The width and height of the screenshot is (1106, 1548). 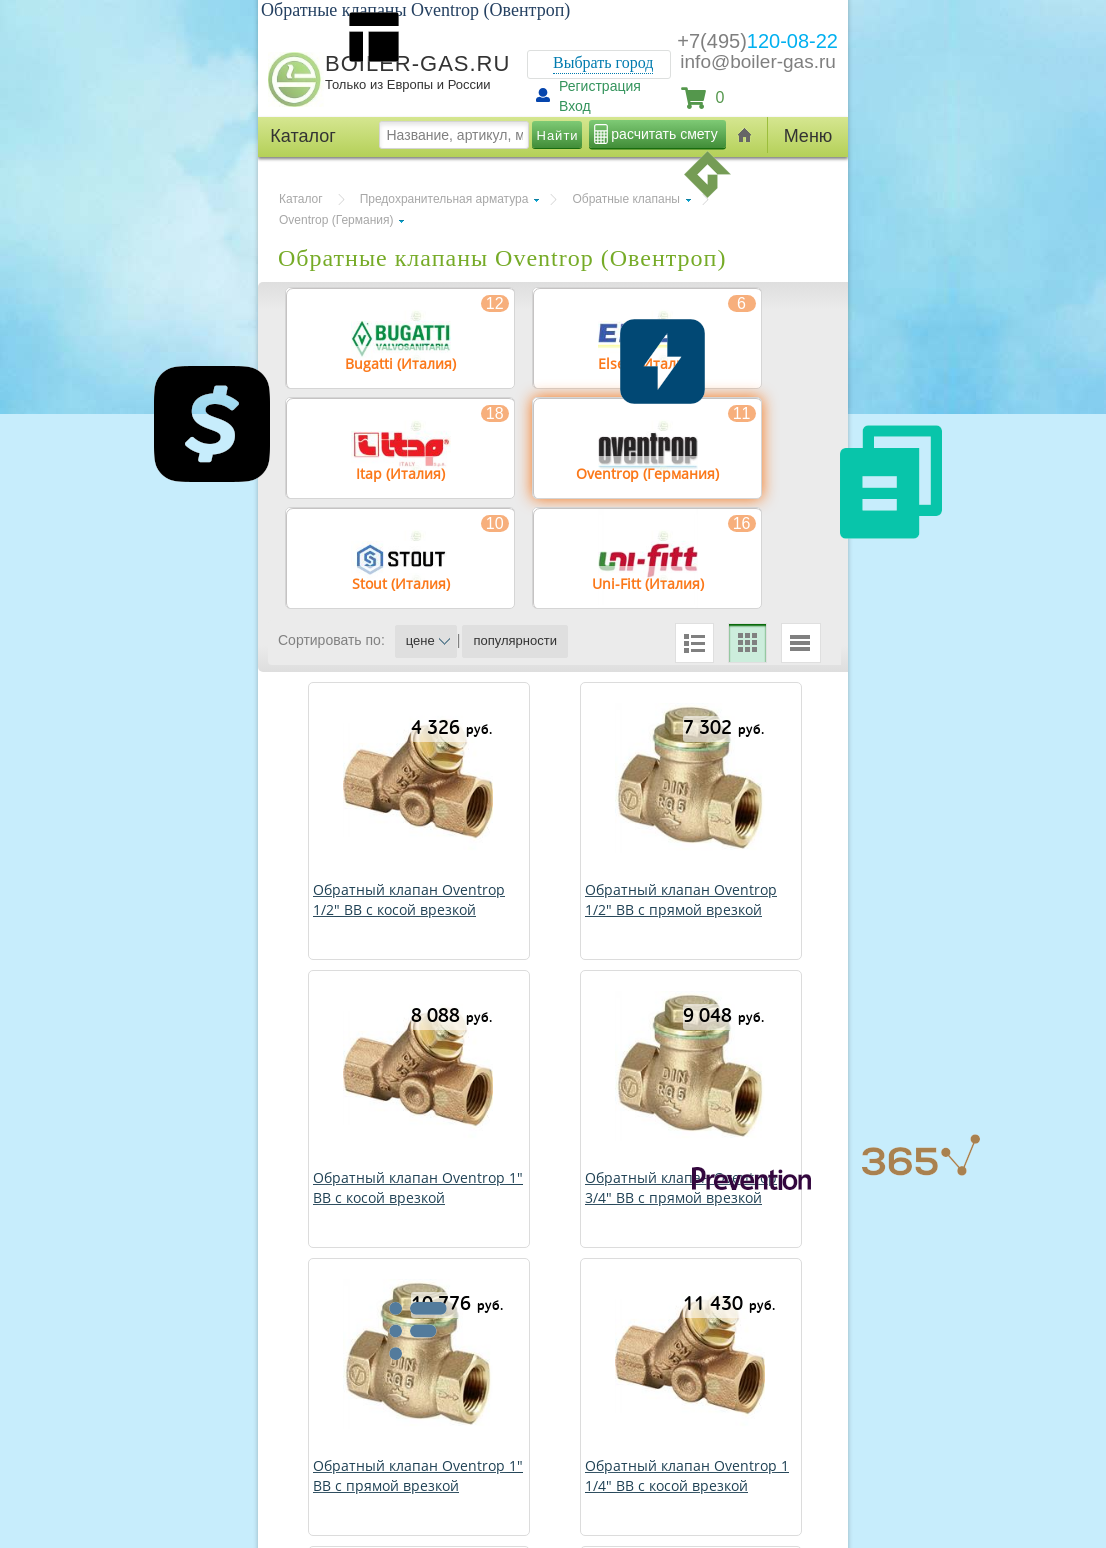 What do you see at coordinates (891, 482) in the screenshot?
I see `copy file to clipboard` at bounding box center [891, 482].